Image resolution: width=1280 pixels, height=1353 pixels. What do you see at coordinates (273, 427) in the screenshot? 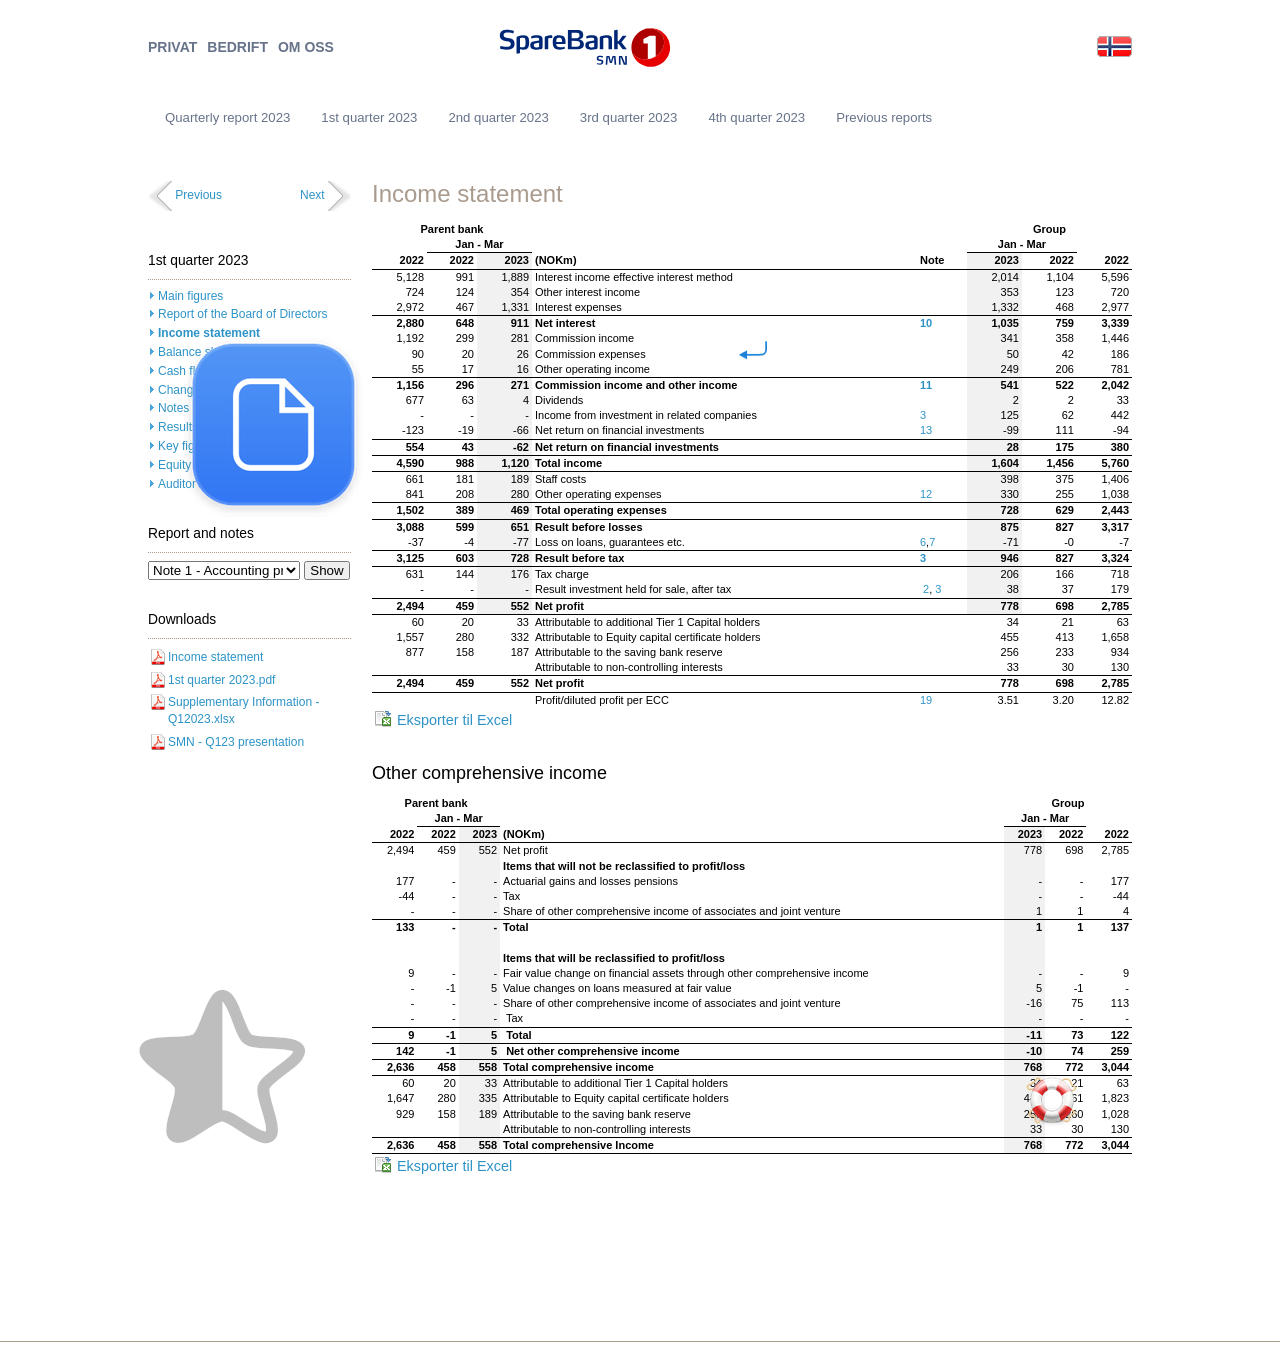
I see `open document preferences` at bounding box center [273, 427].